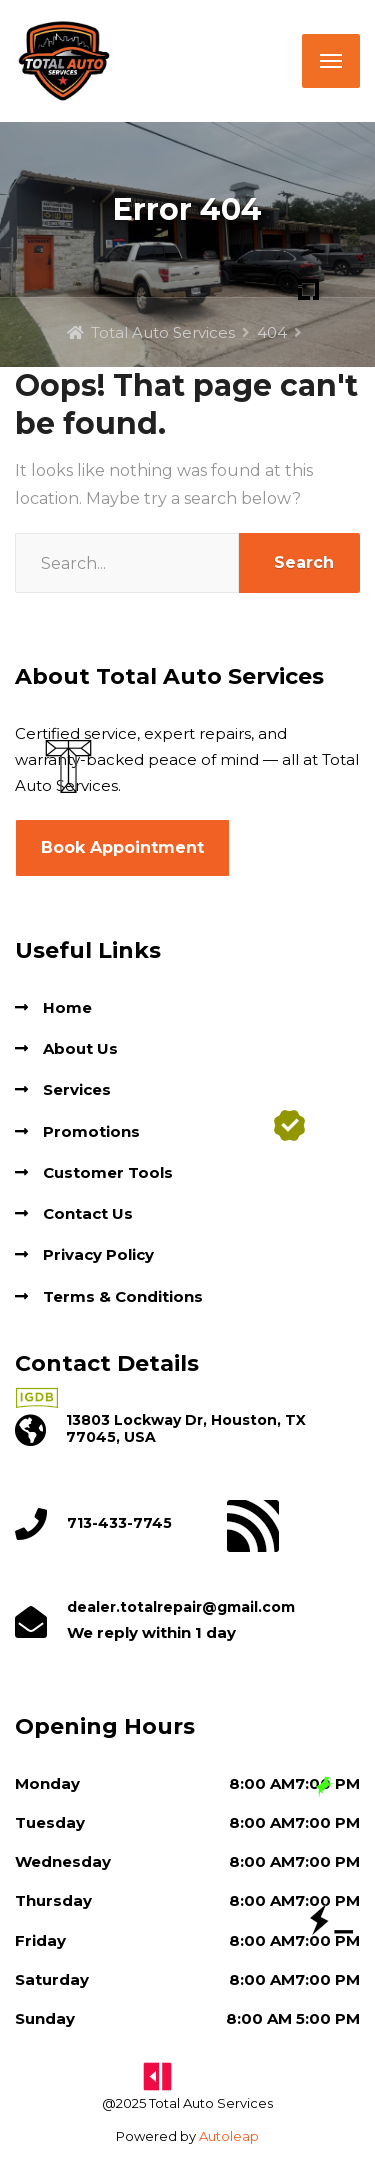 Image resolution: width=375 pixels, height=2168 pixels. Describe the element at coordinates (68, 766) in the screenshot. I see `visit talenthouse website or app` at that location.